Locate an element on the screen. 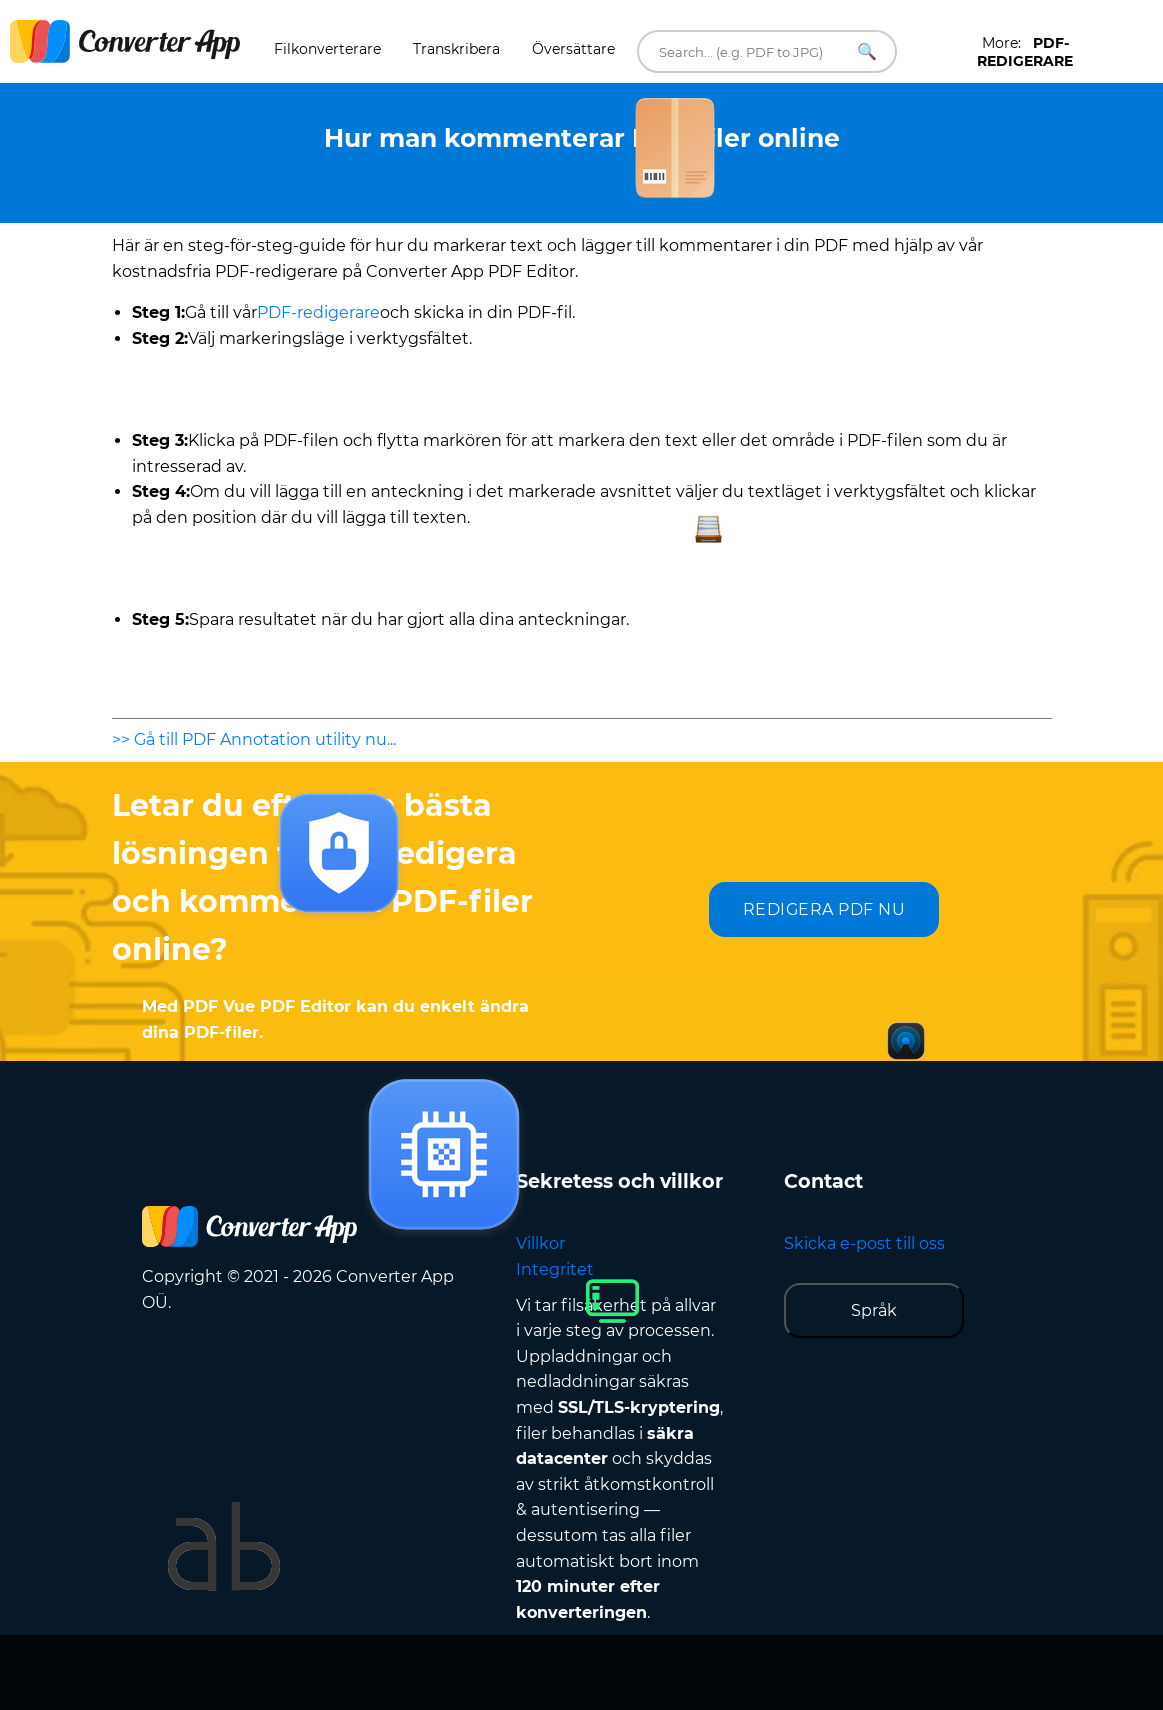 The image size is (1163, 1710). compressed or archived file type is located at coordinates (675, 148).